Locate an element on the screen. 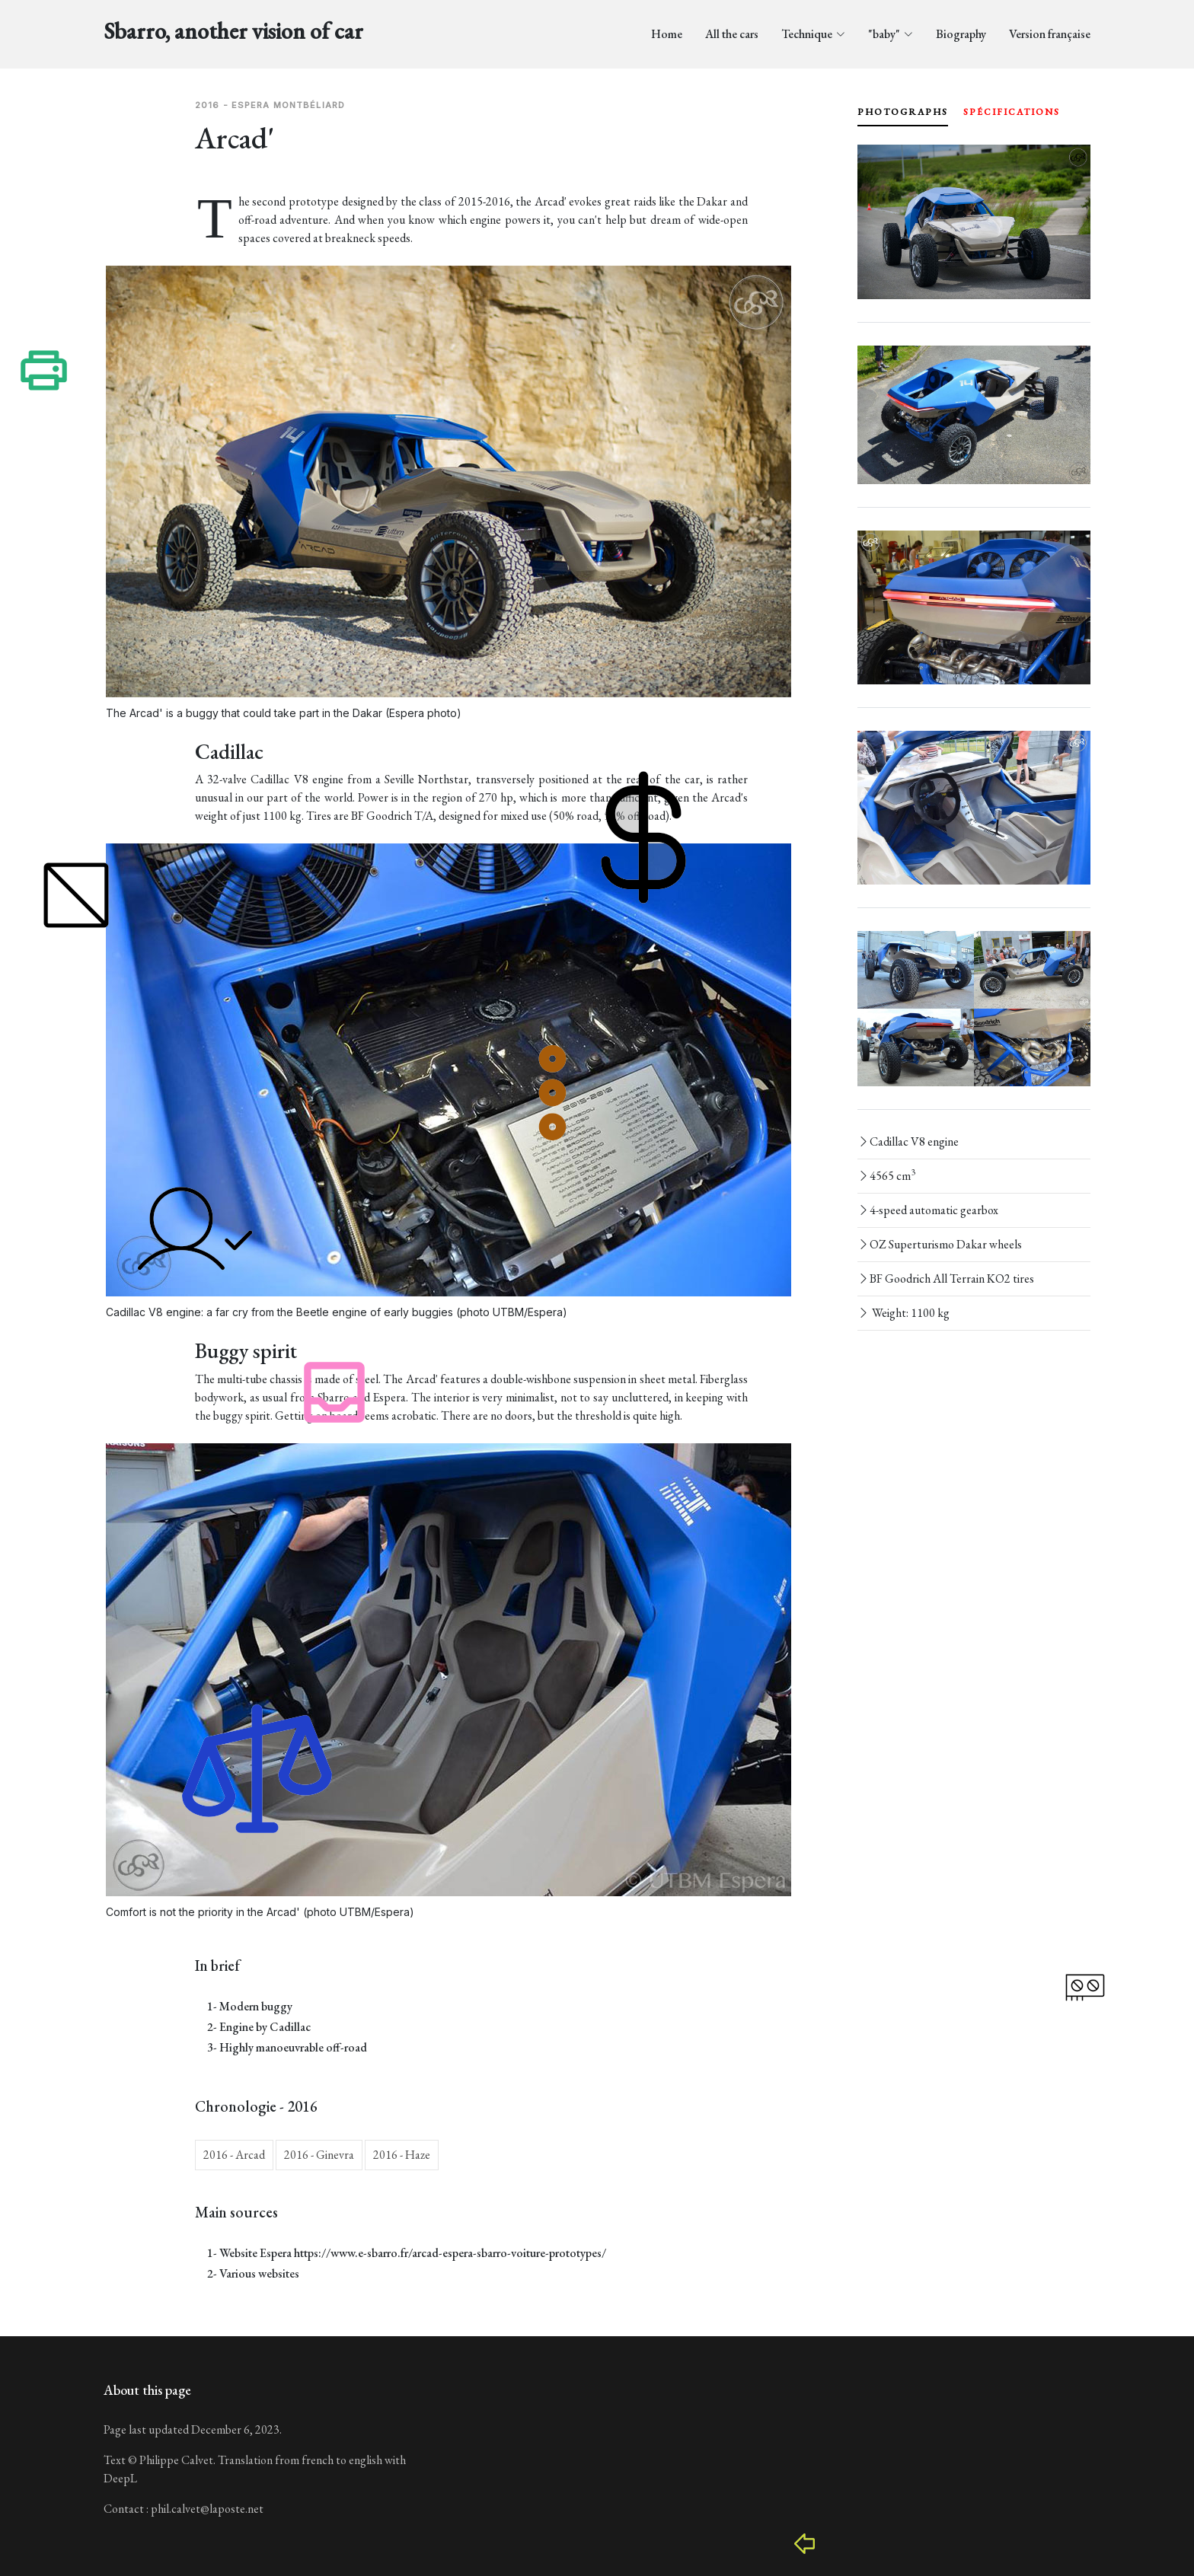 The height and width of the screenshot is (2576, 1194). print the current document is located at coordinates (43, 370).